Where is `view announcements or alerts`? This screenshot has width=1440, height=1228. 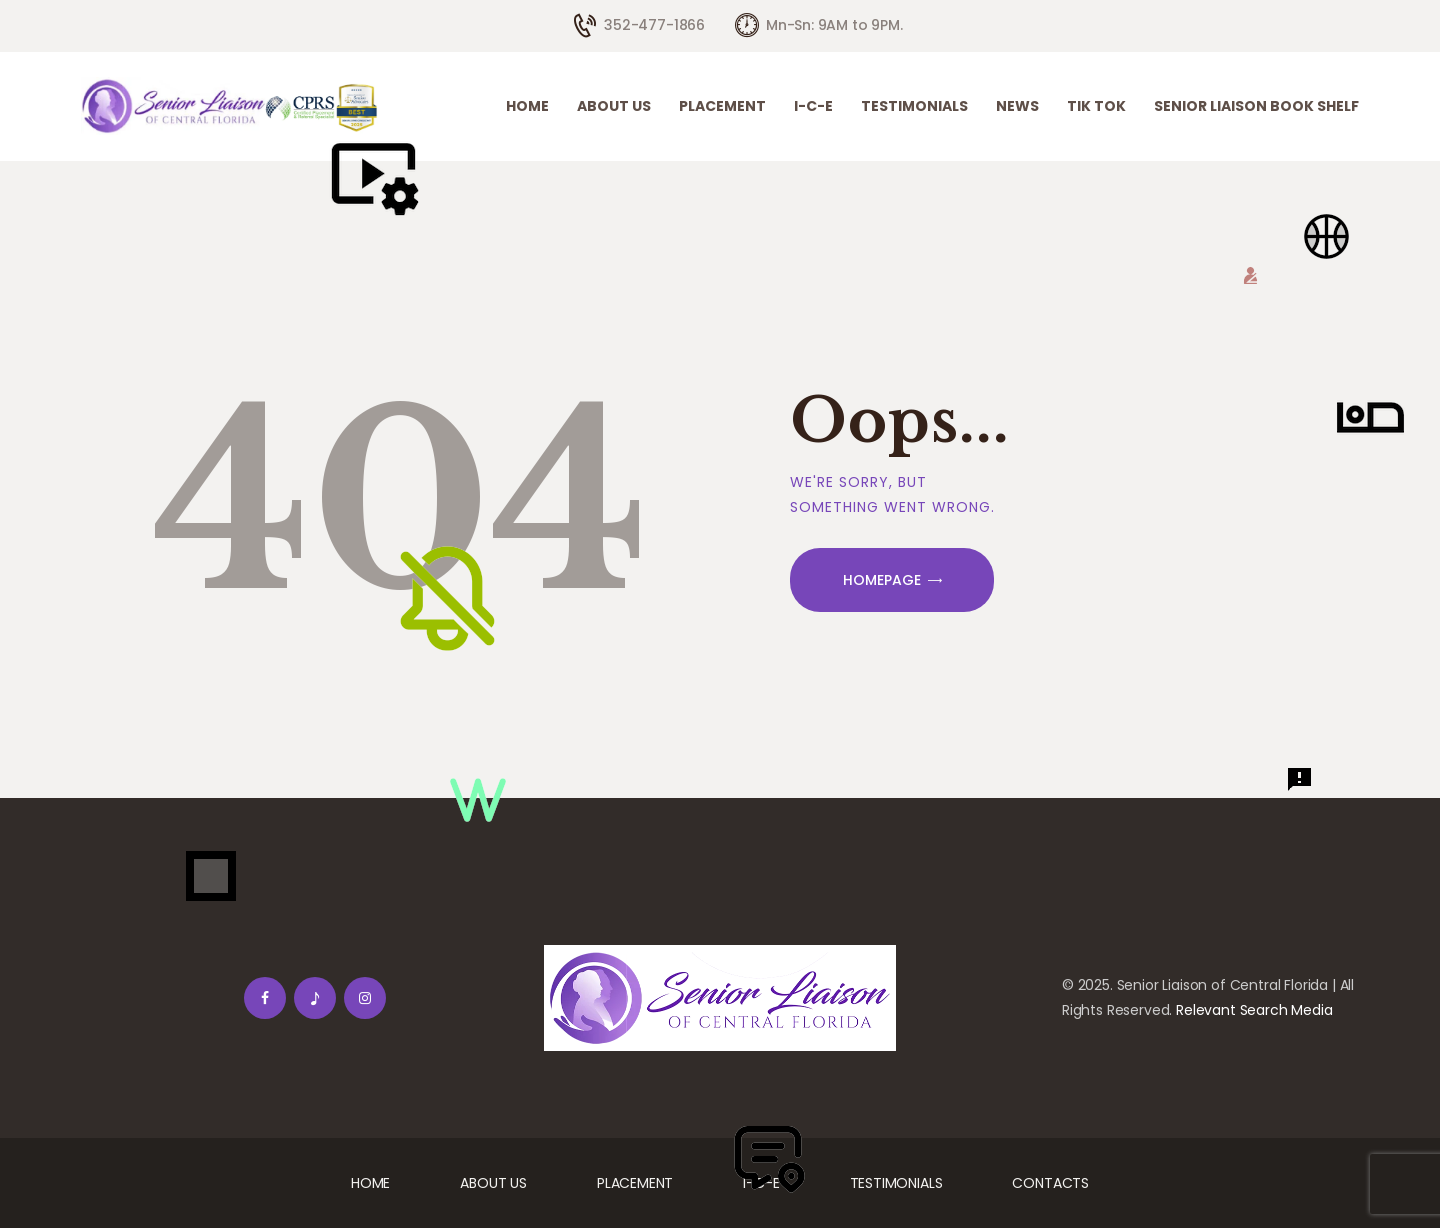
view announcements or alerts is located at coordinates (1299, 779).